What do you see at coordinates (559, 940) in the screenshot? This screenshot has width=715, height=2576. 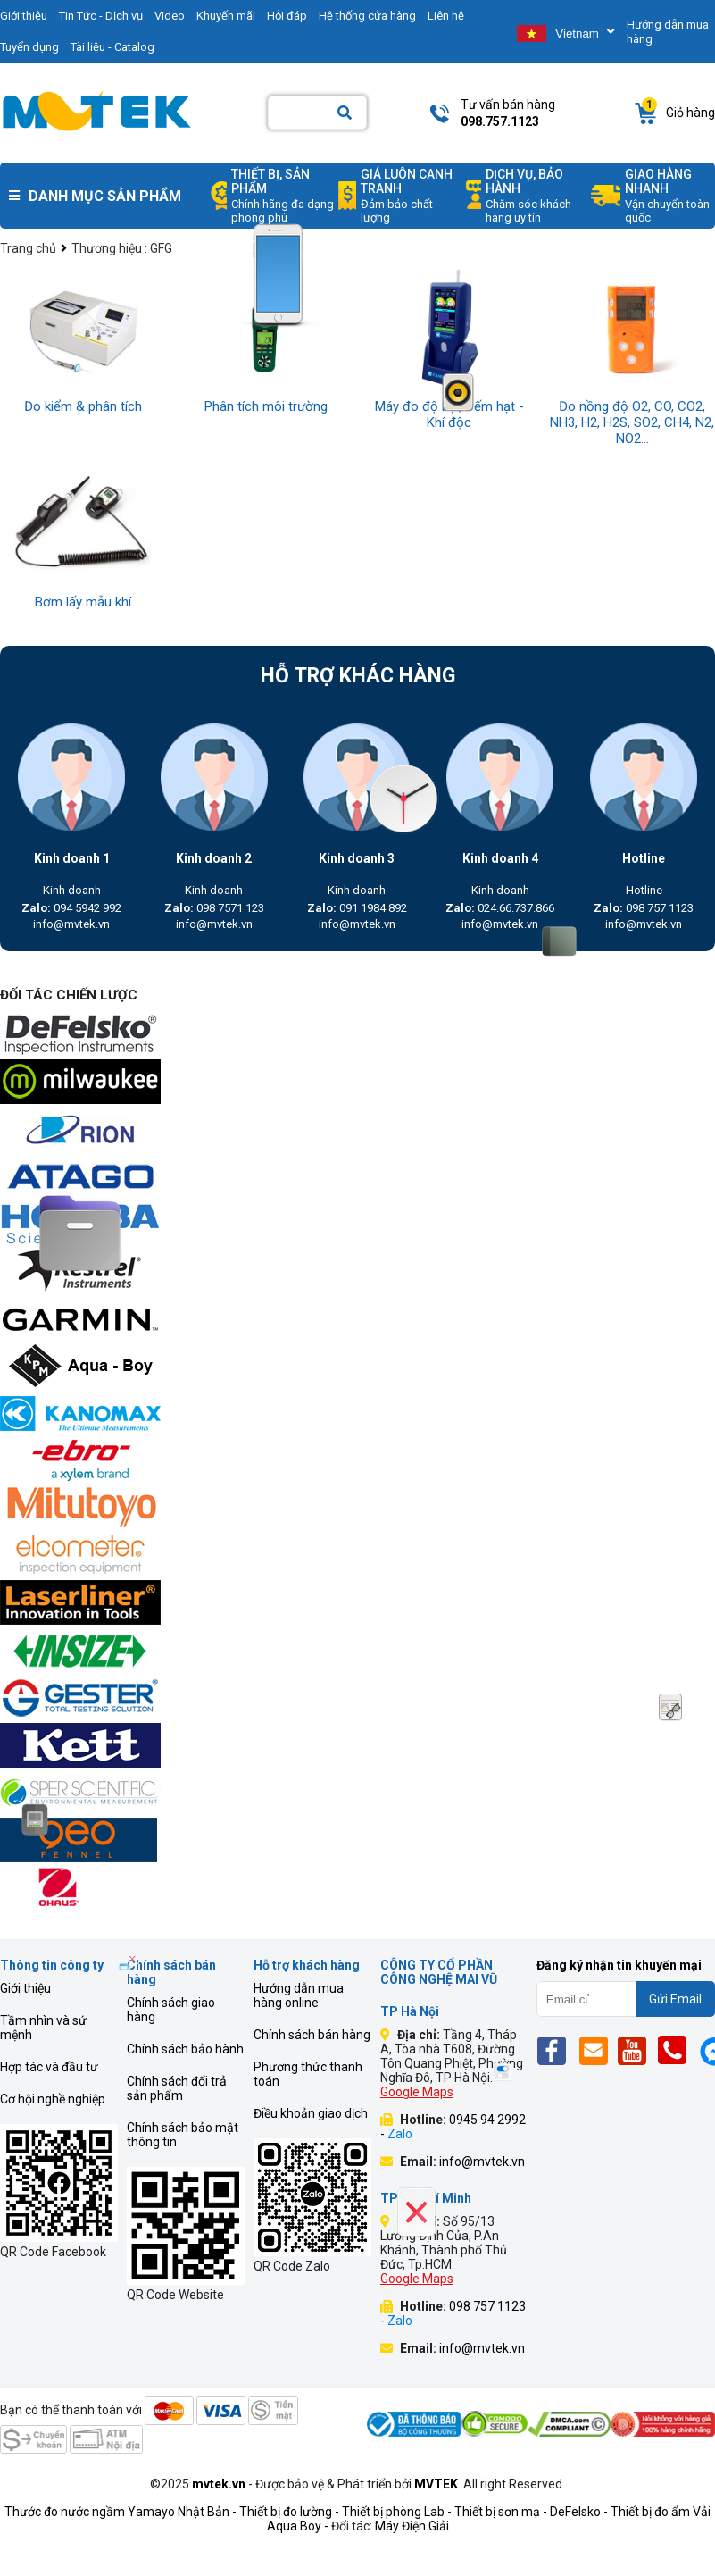 I see `access your desktop folder` at bounding box center [559, 940].